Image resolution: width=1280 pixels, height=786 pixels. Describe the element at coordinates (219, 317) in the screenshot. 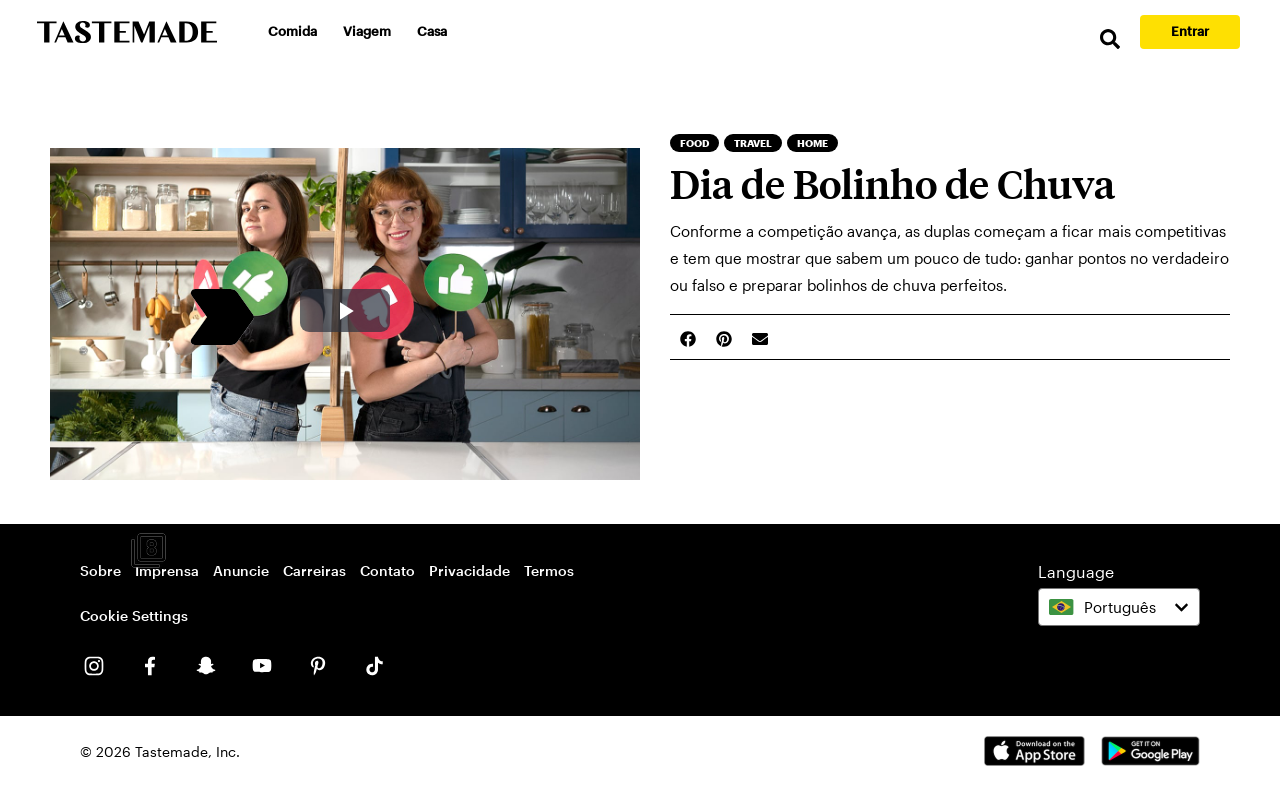

I see `mark a message or item as important` at that location.